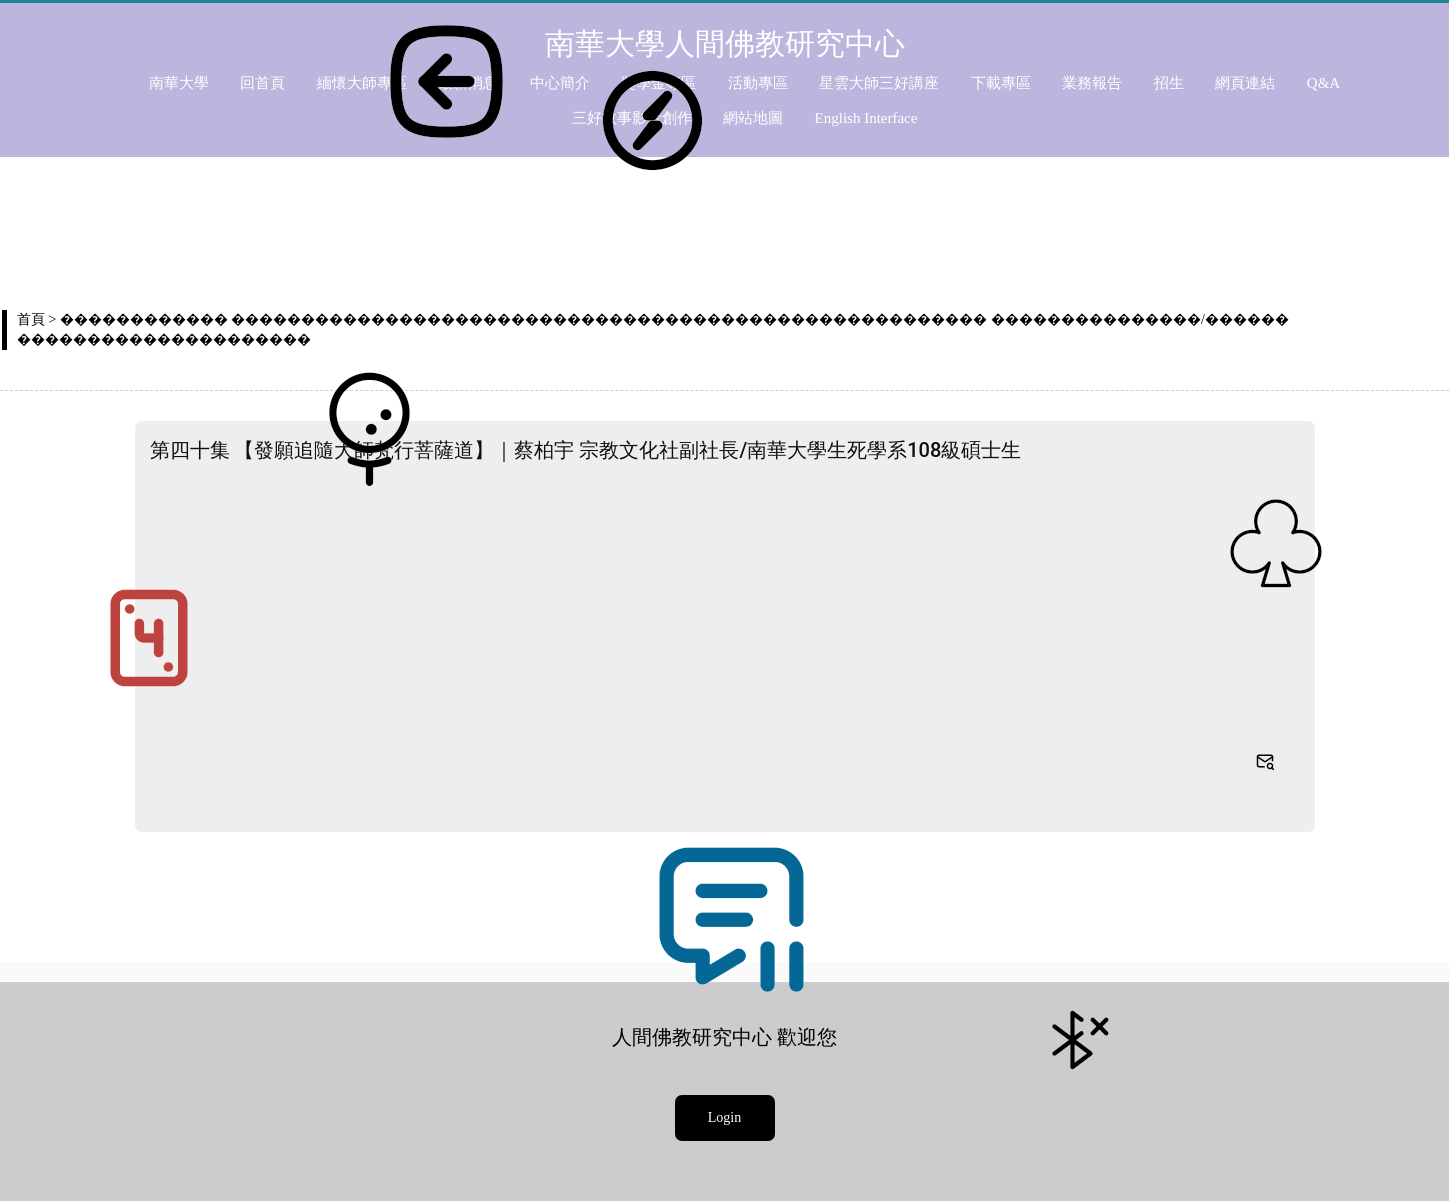  I want to click on socket.io library or real-time websocket connection, so click(652, 120).